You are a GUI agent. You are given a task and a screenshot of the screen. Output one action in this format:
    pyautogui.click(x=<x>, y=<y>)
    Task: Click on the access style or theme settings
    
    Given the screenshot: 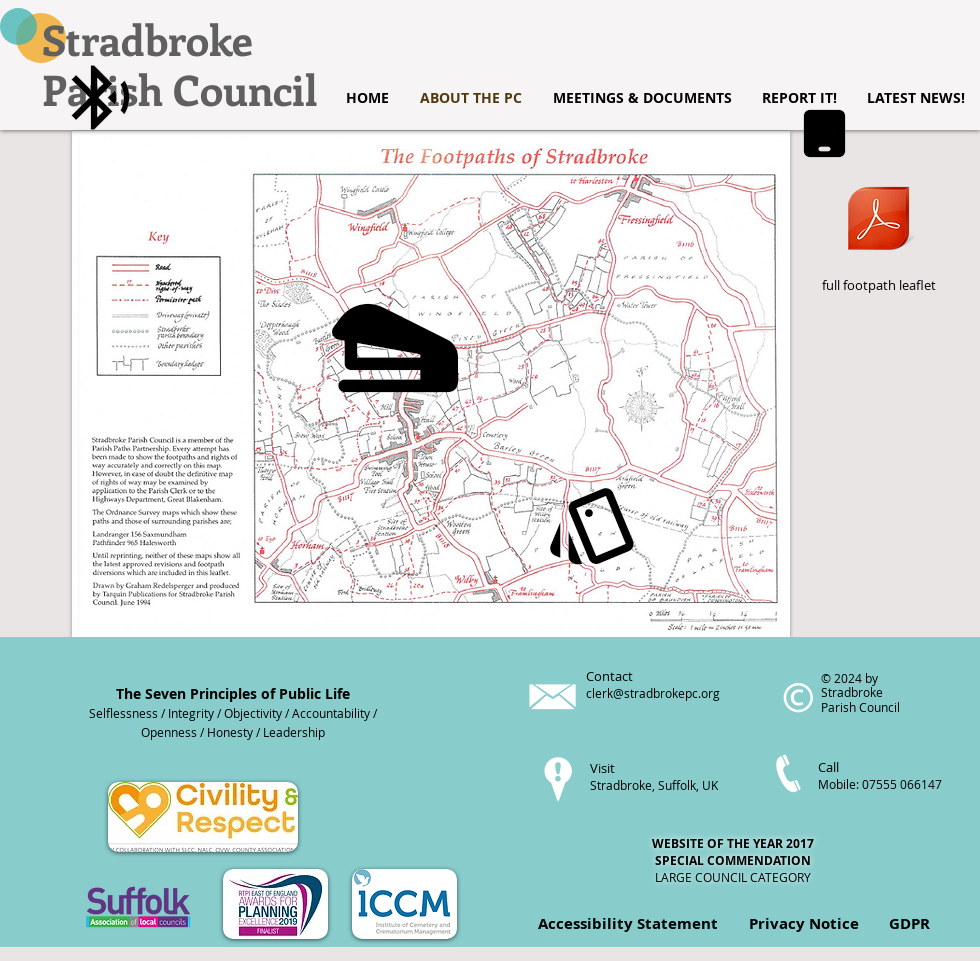 What is the action you would take?
    pyautogui.click(x=593, y=525)
    